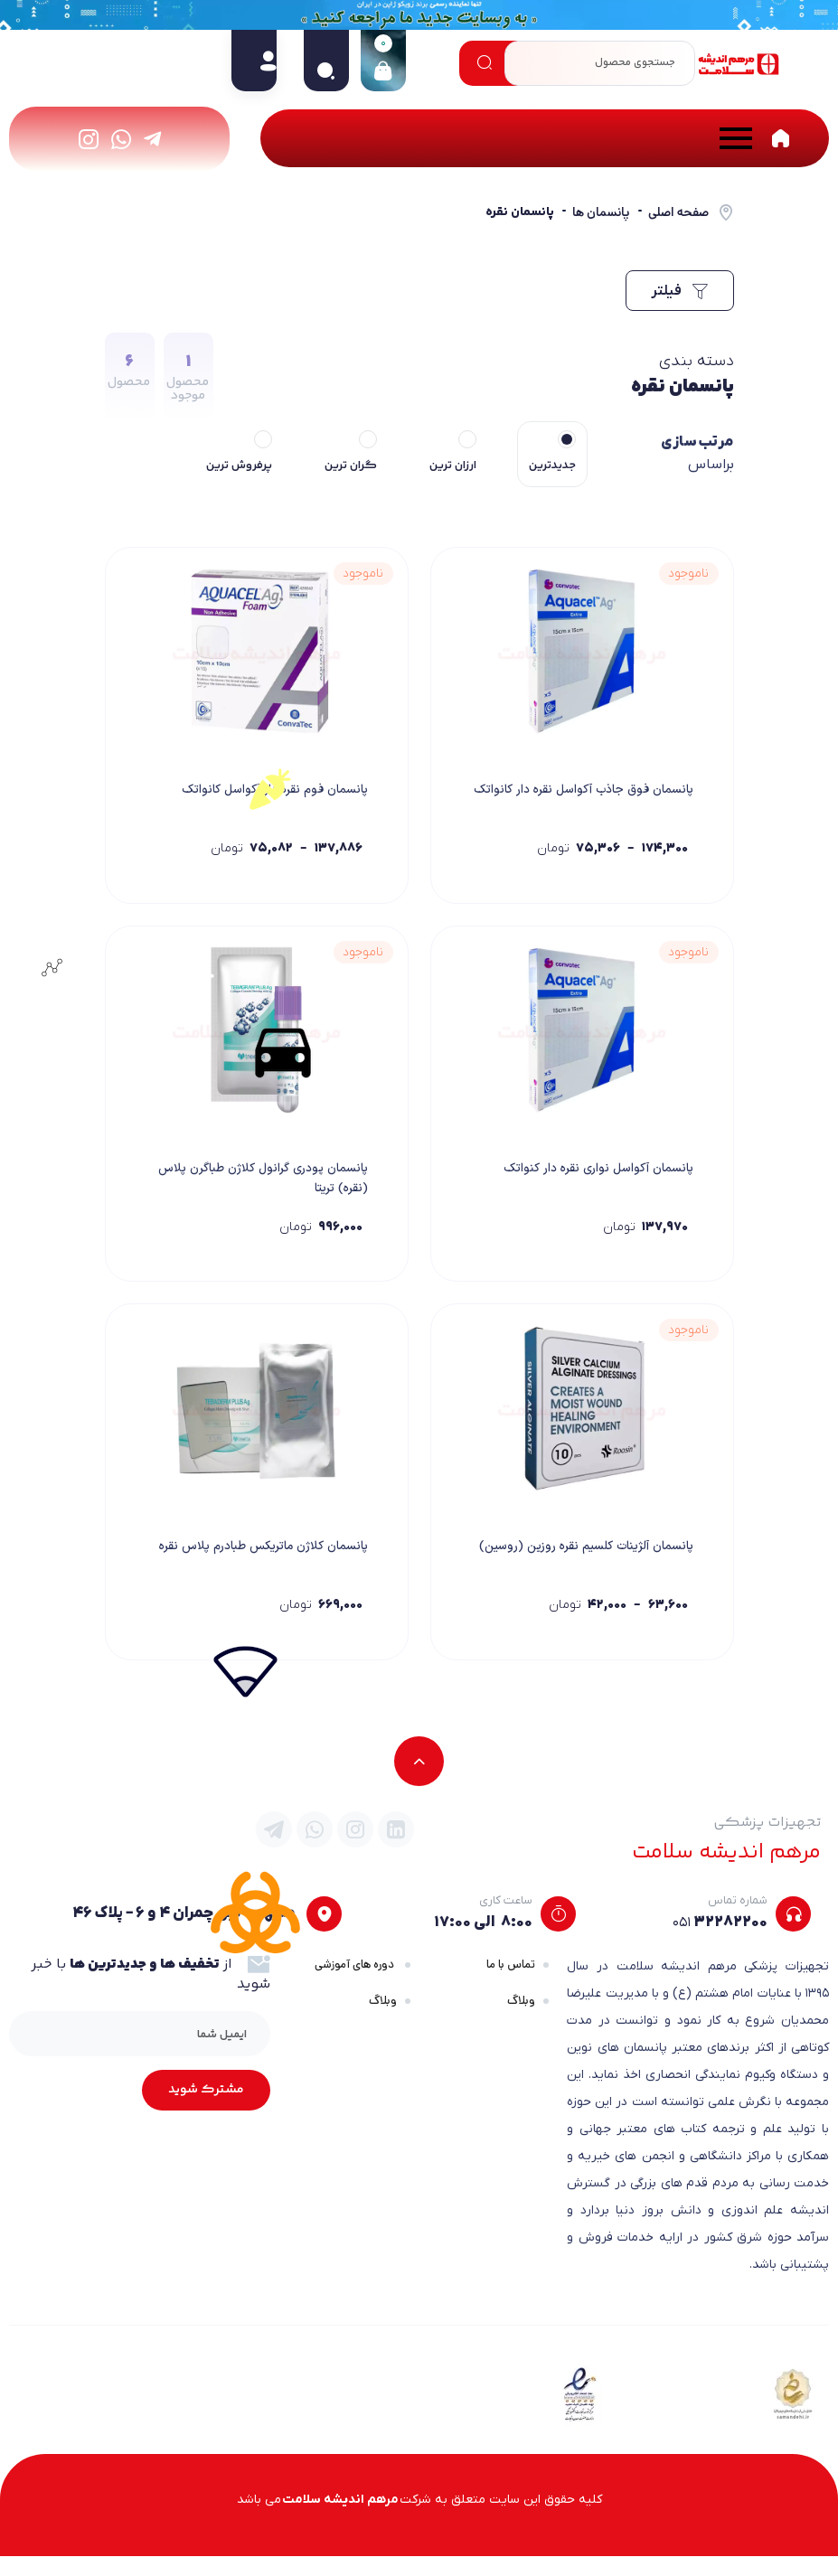 The height and width of the screenshot is (2576, 838). Describe the element at coordinates (283, 1053) in the screenshot. I see `estimated time of arrival for your ride` at that location.